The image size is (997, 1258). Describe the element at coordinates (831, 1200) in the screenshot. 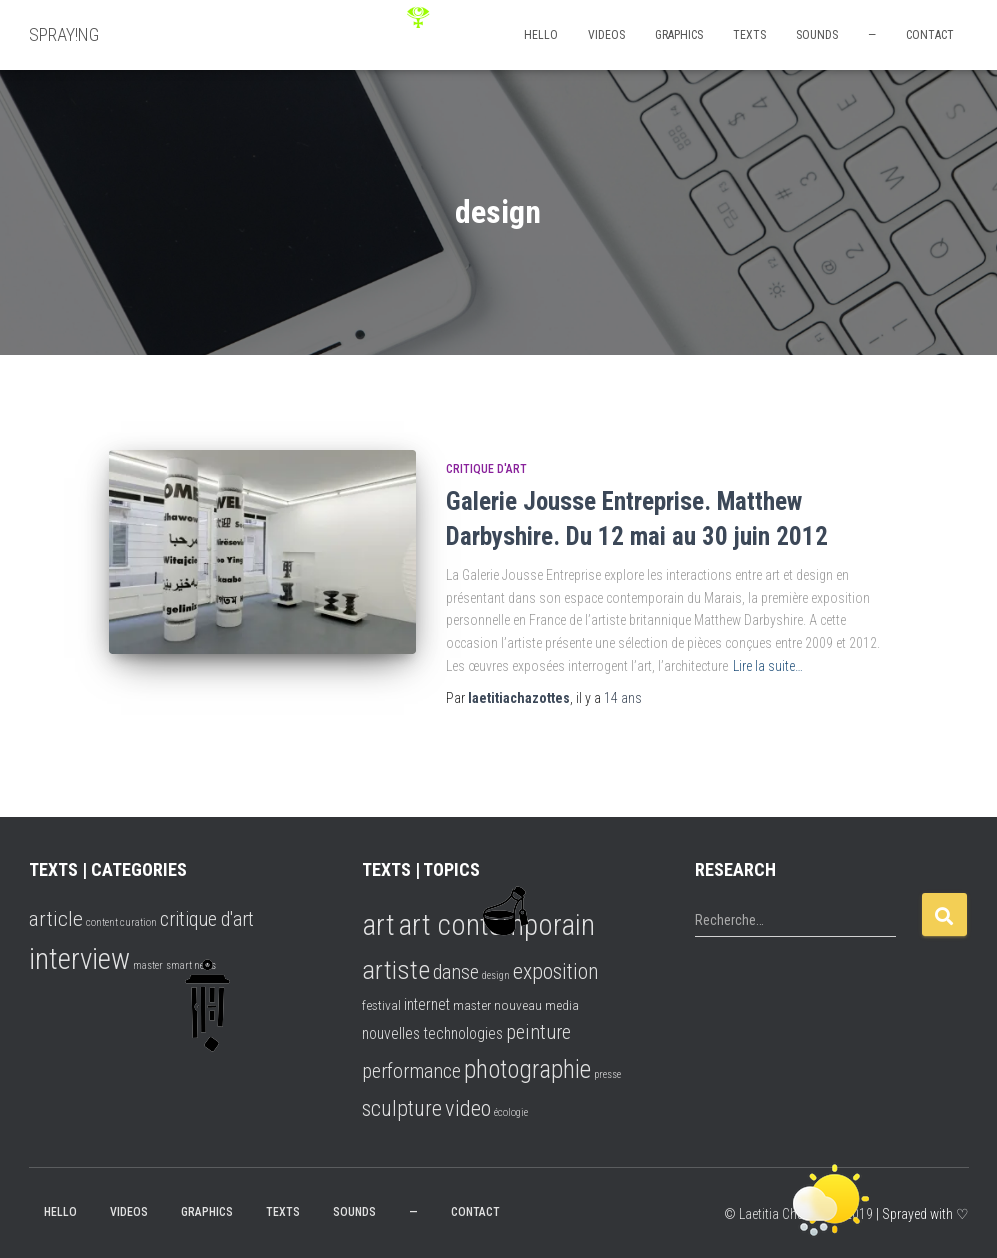

I see `indicates scattered snow showers during daytime` at that location.